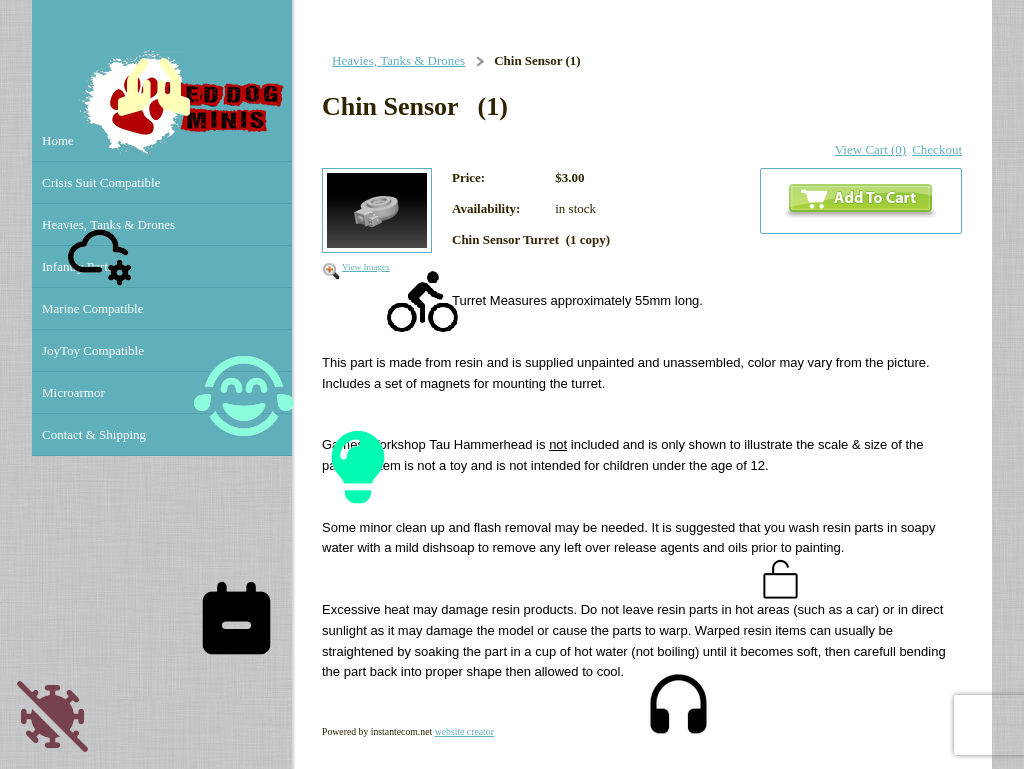  What do you see at coordinates (678, 708) in the screenshot?
I see `access audio or voice support` at bounding box center [678, 708].